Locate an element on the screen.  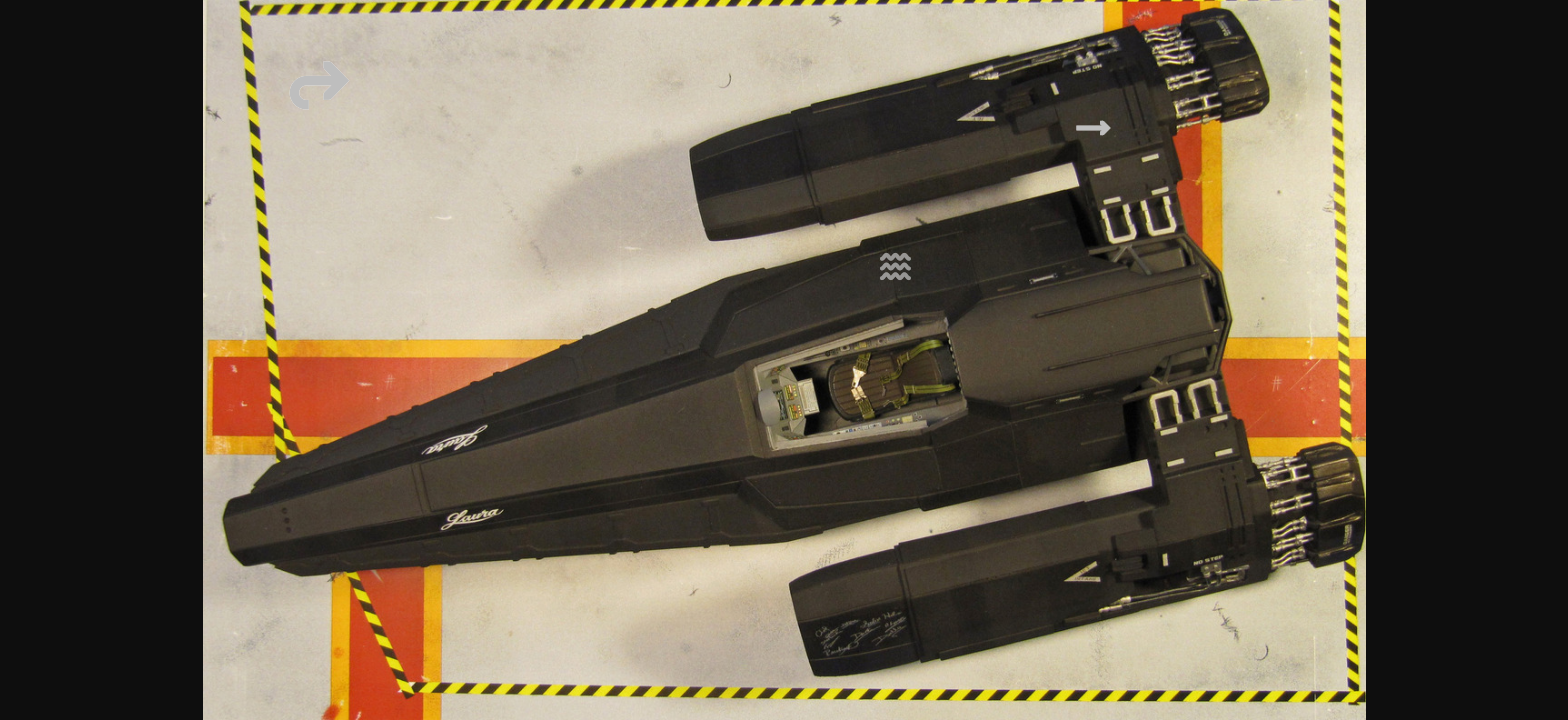
play tracks in sequential order is located at coordinates (1093, 128).